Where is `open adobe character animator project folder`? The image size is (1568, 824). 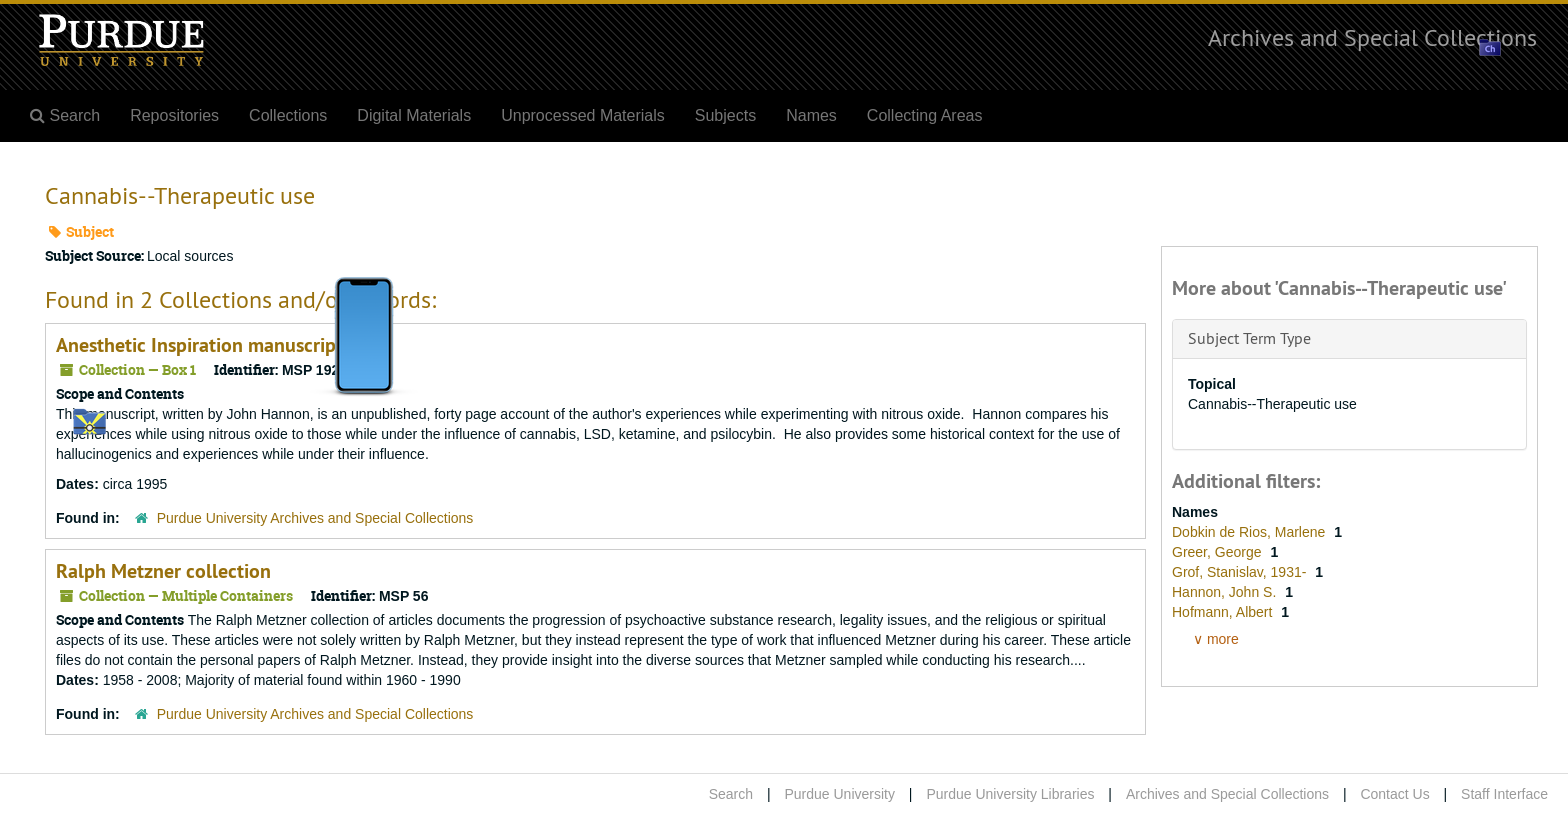
open adobe character animator project folder is located at coordinates (1490, 48).